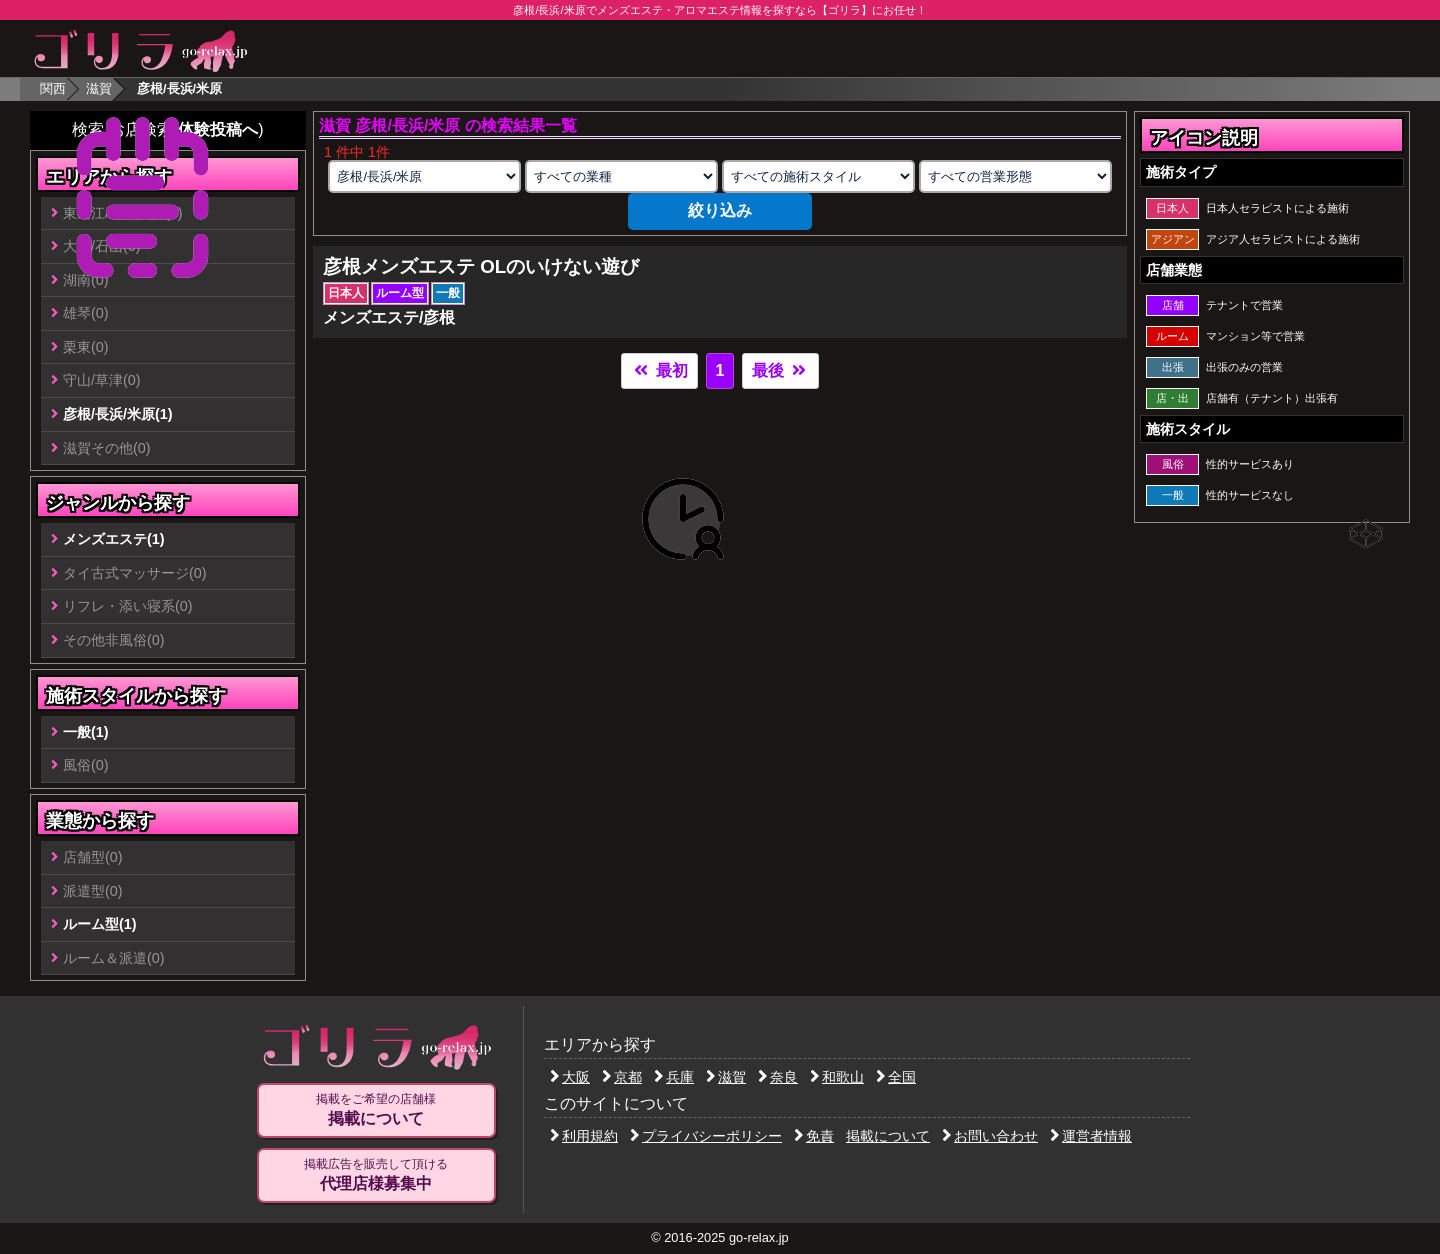 This screenshot has width=1440, height=1254. What do you see at coordinates (1366, 534) in the screenshot?
I see `open CodePen profile or project` at bounding box center [1366, 534].